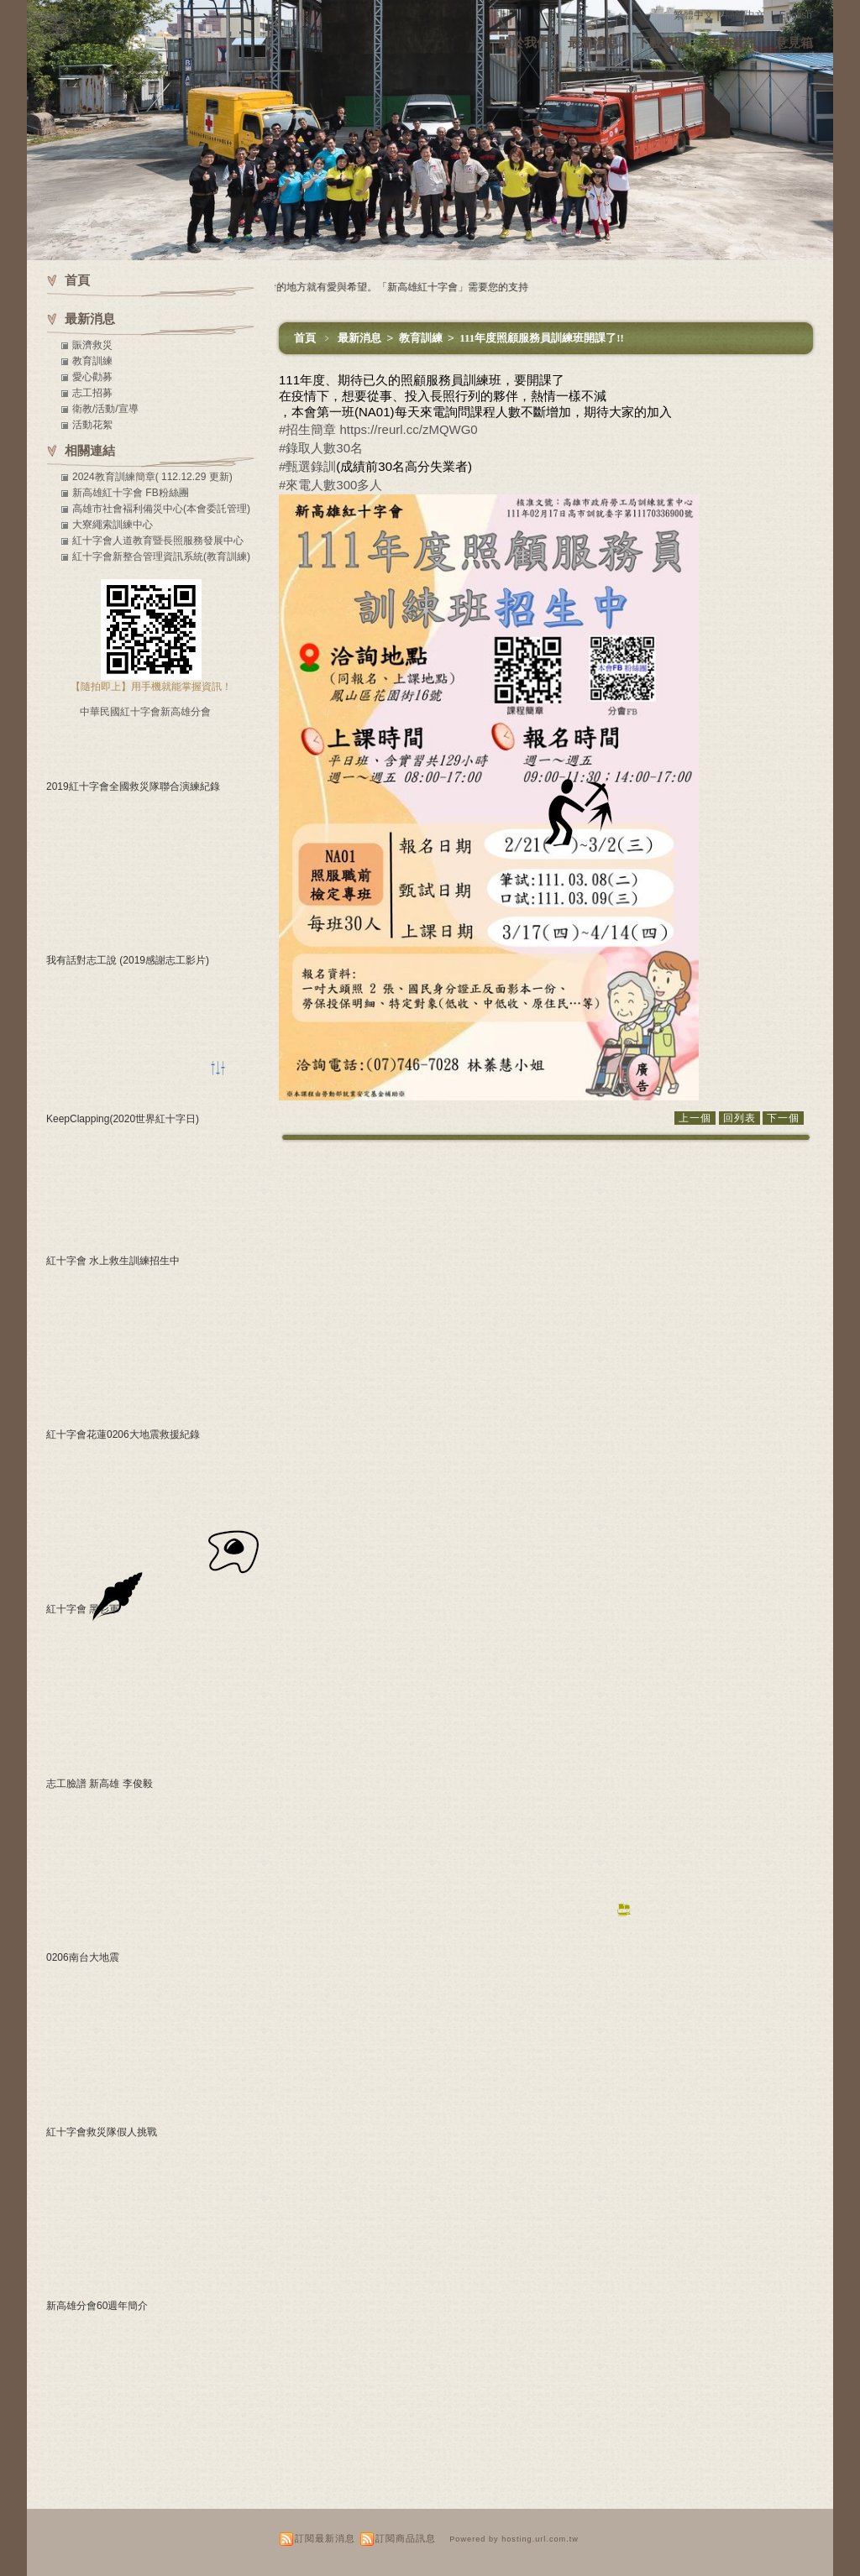 This screenshot has width=860, height=2576. What do you see at coordinates (117, 1596) in the screenshot?
I see `decorative shell item in a game inventory` at bounding box center [117, 1596].